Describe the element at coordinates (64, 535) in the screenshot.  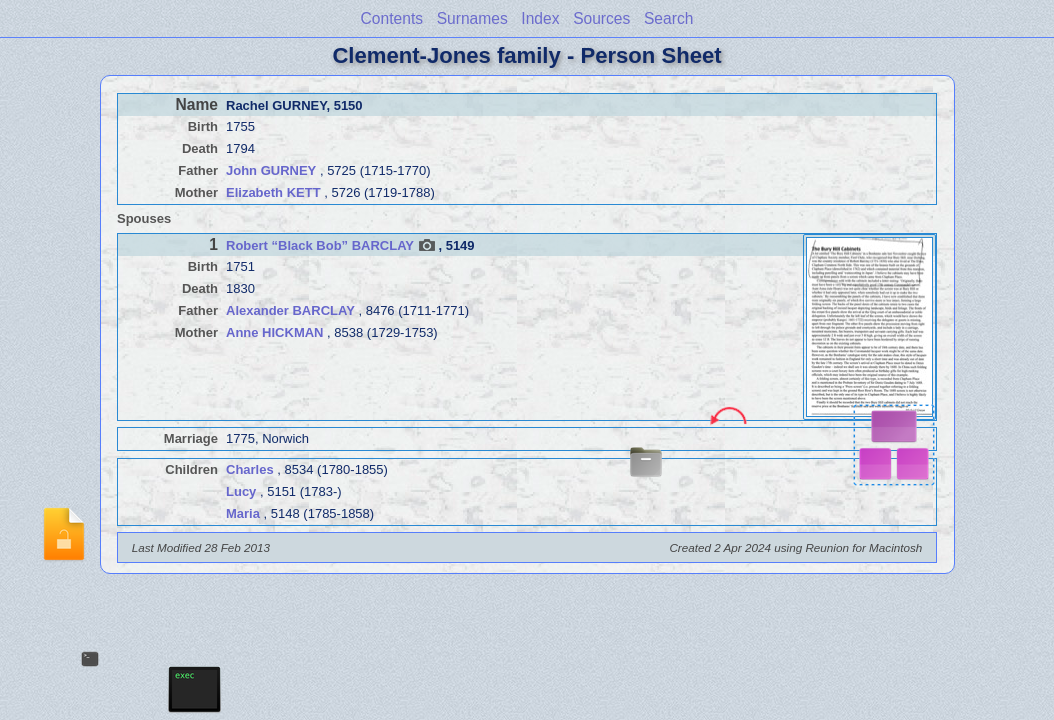
I see `a skgc file type associated with security or encryption` at that location.